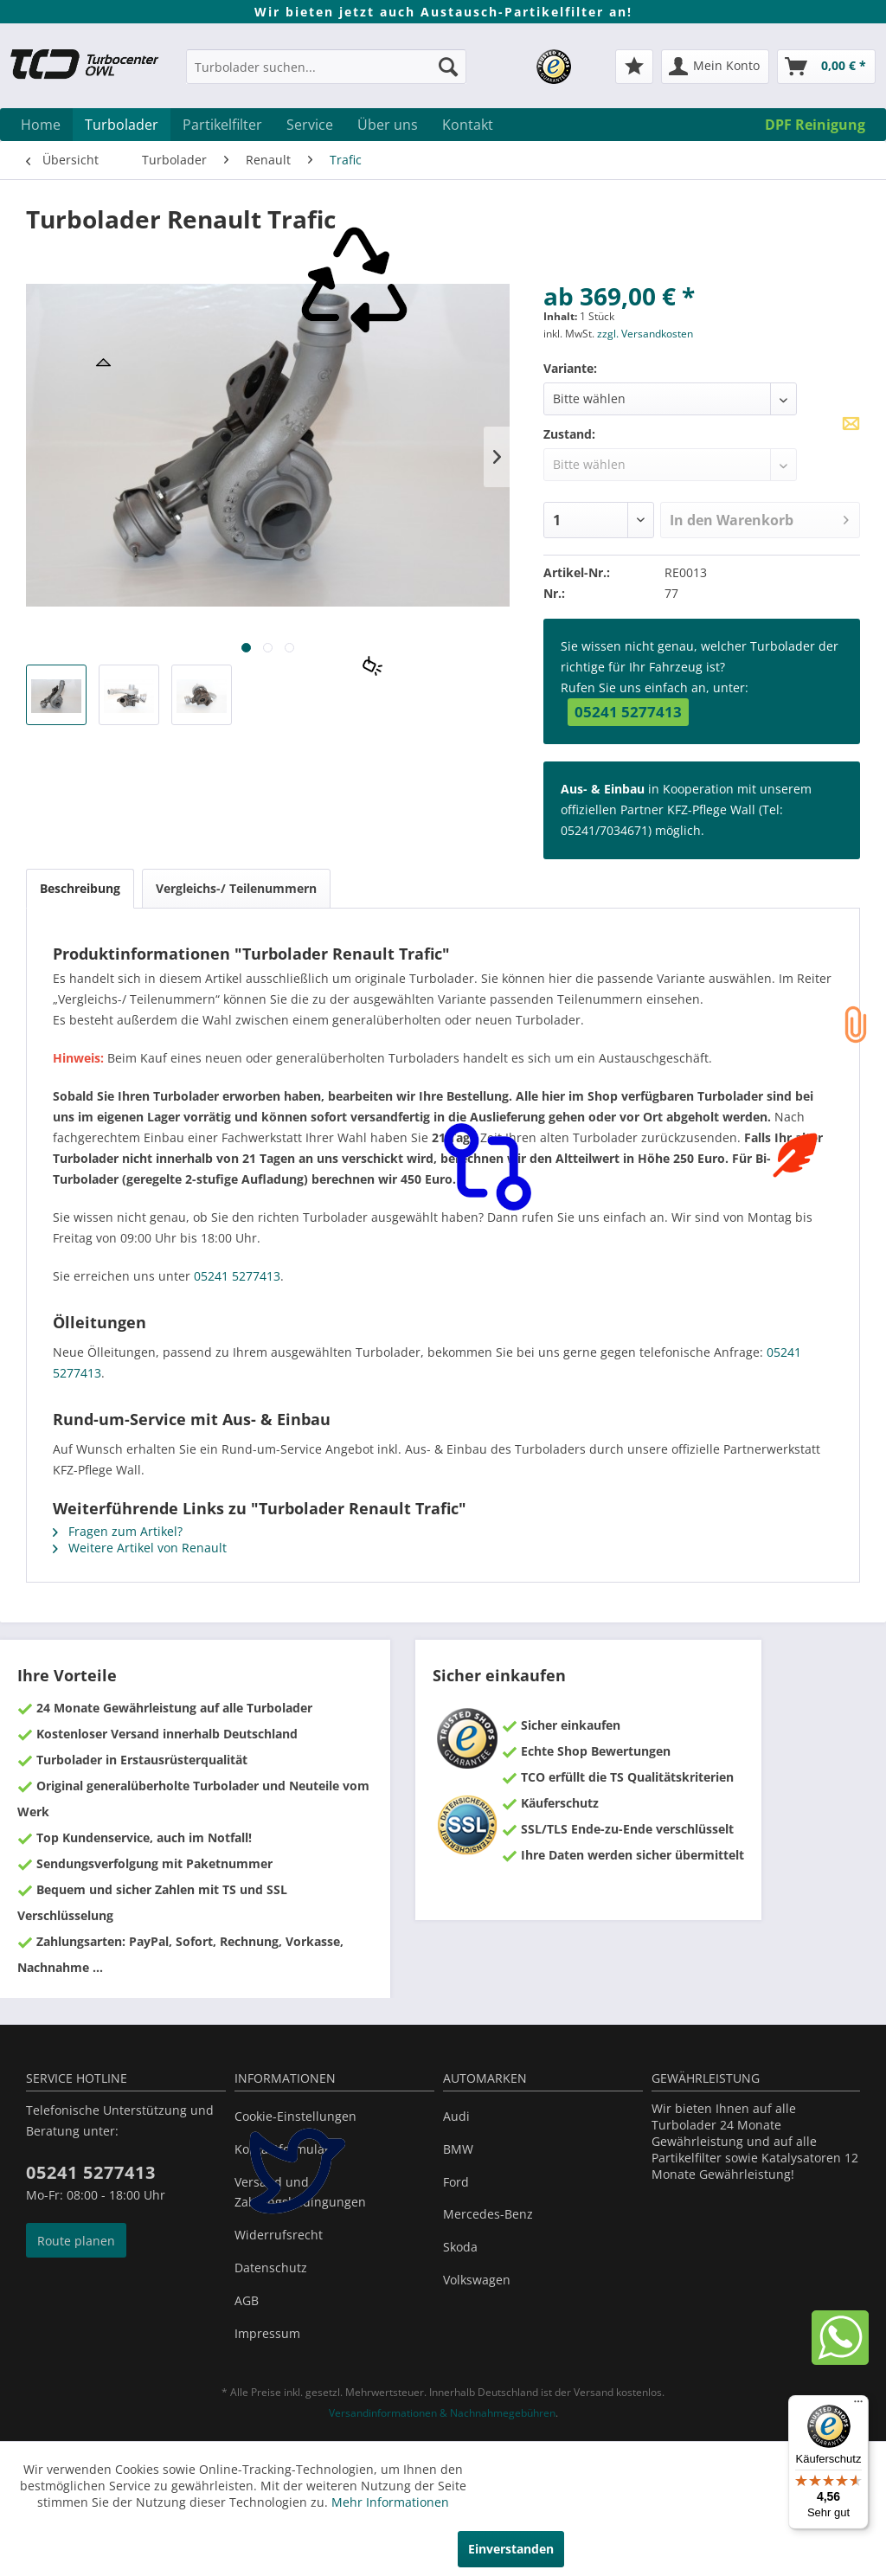 This screenshot has width=886, height=2576. What do you see at coordinates (292, 2168) in the screenshot?
I see `share to twitter` at bounding box center [292, 2168].